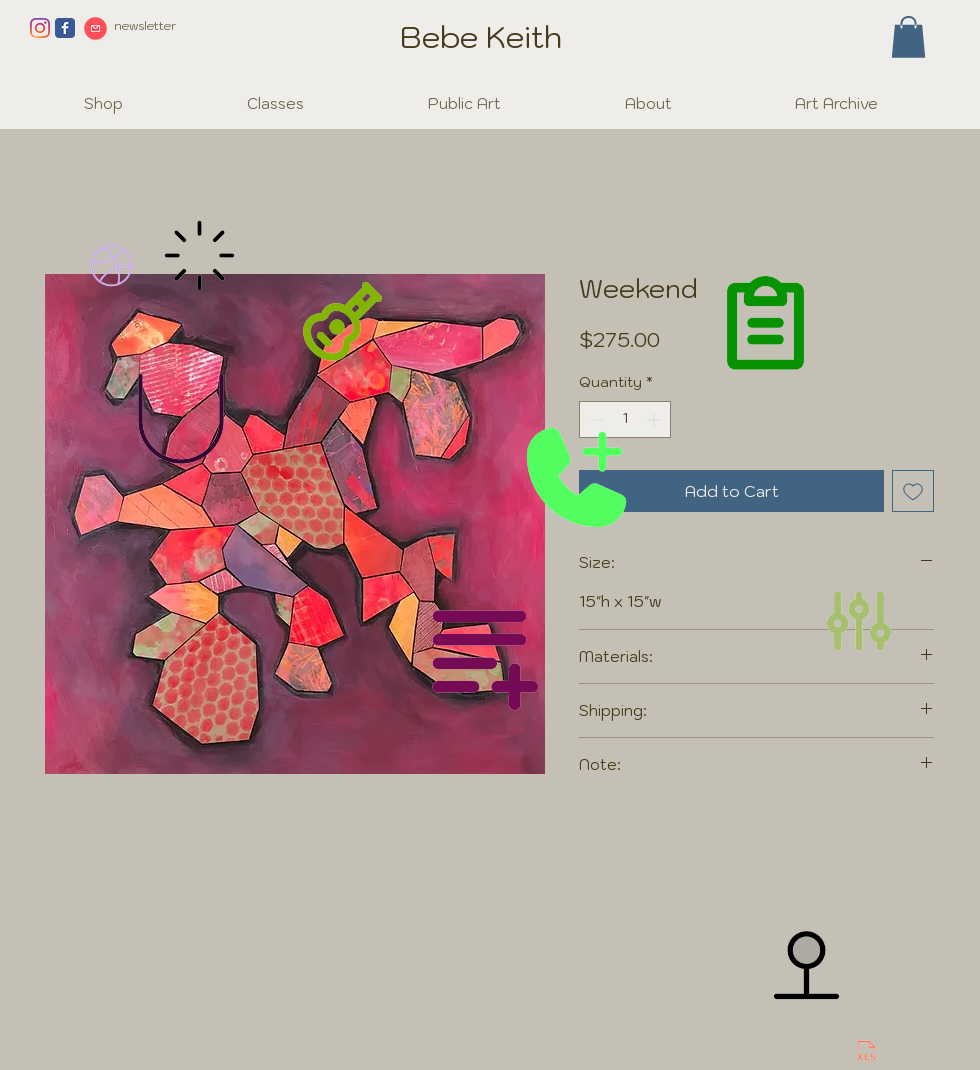 The width and height of the screenshot is (980, 1070). I want to click on add a new contact, so click(578, 475).